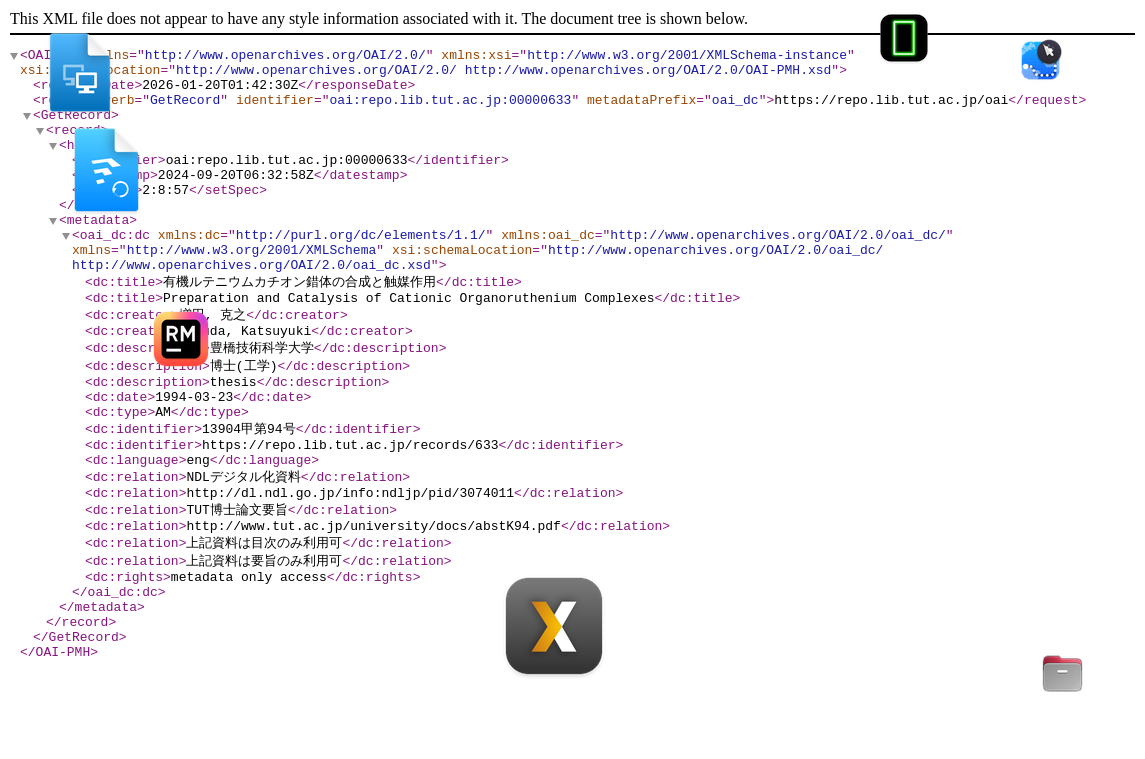 The height and width of the screenshot is (759, 1145). I want to click on open the nautilus file manager, so click(1062, 673).